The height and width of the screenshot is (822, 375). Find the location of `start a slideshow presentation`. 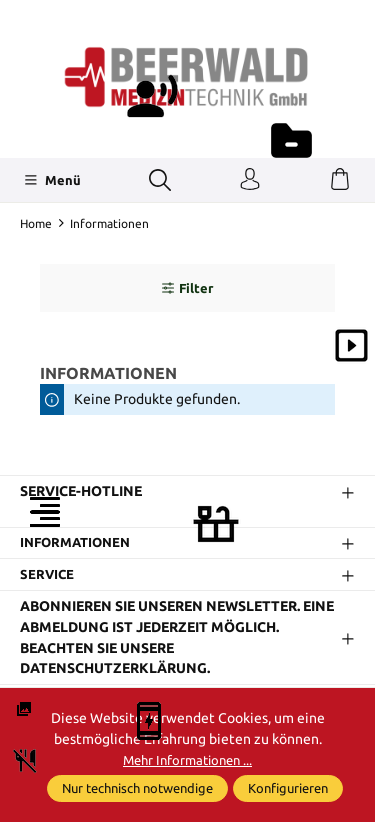

start a slideshow presentation is located at coordinates (351, 345).